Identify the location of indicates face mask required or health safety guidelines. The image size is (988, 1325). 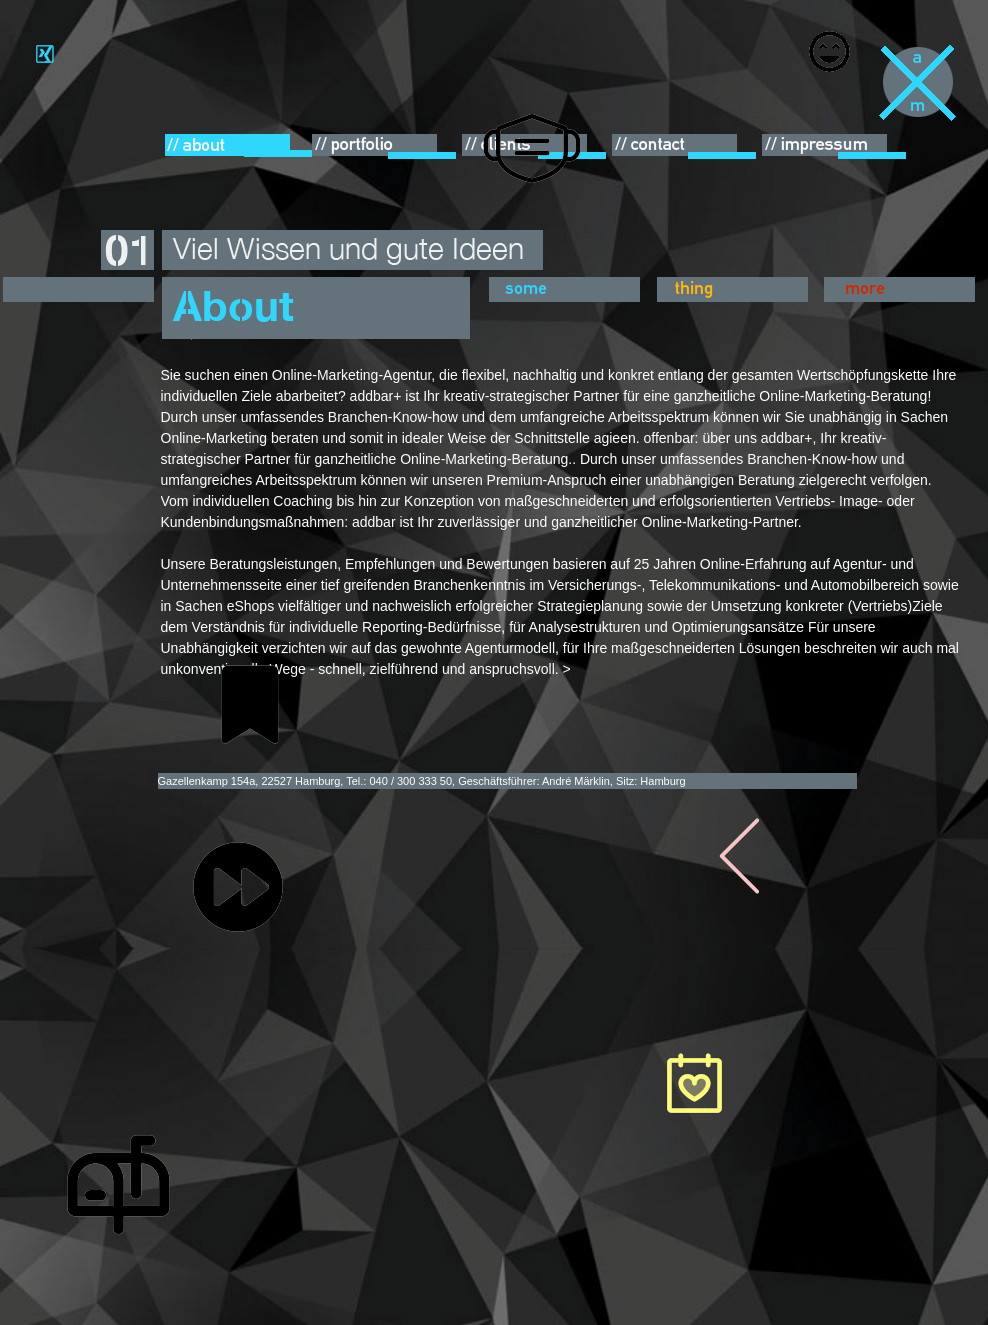
(532, 150).